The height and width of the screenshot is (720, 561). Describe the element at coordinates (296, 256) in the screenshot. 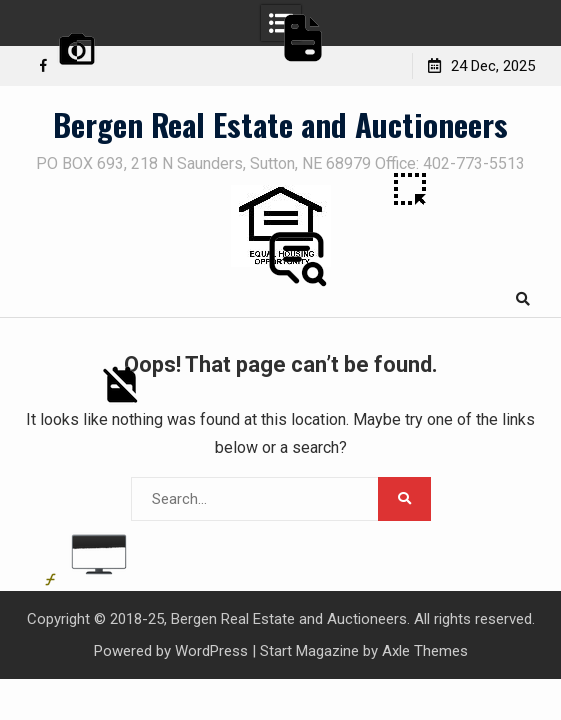

I see `search through your messages` at that location.